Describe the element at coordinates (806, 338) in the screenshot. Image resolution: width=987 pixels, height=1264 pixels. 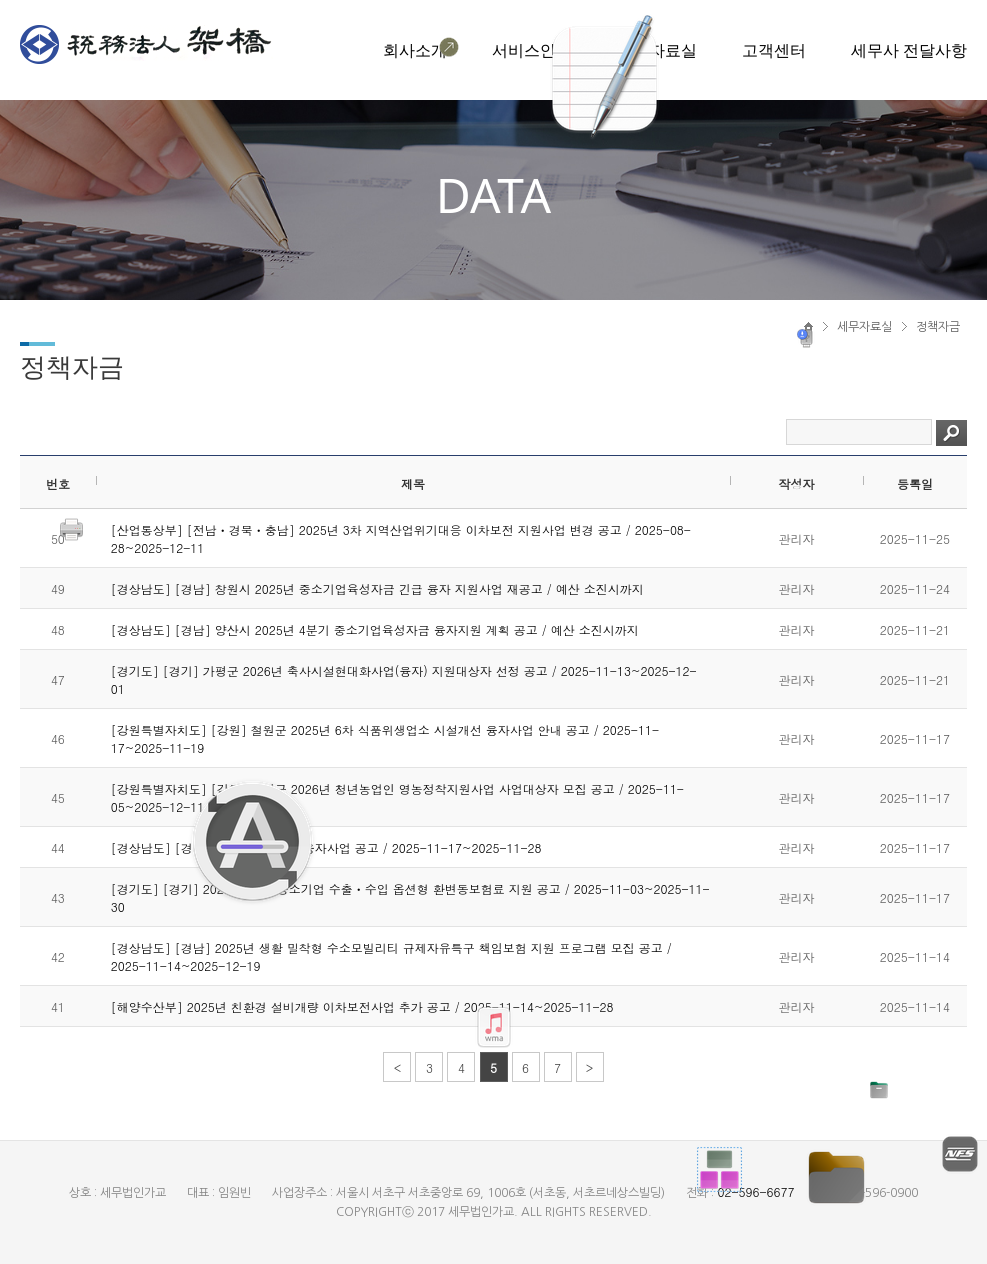
I see `create a bootable USB drive` at that location.